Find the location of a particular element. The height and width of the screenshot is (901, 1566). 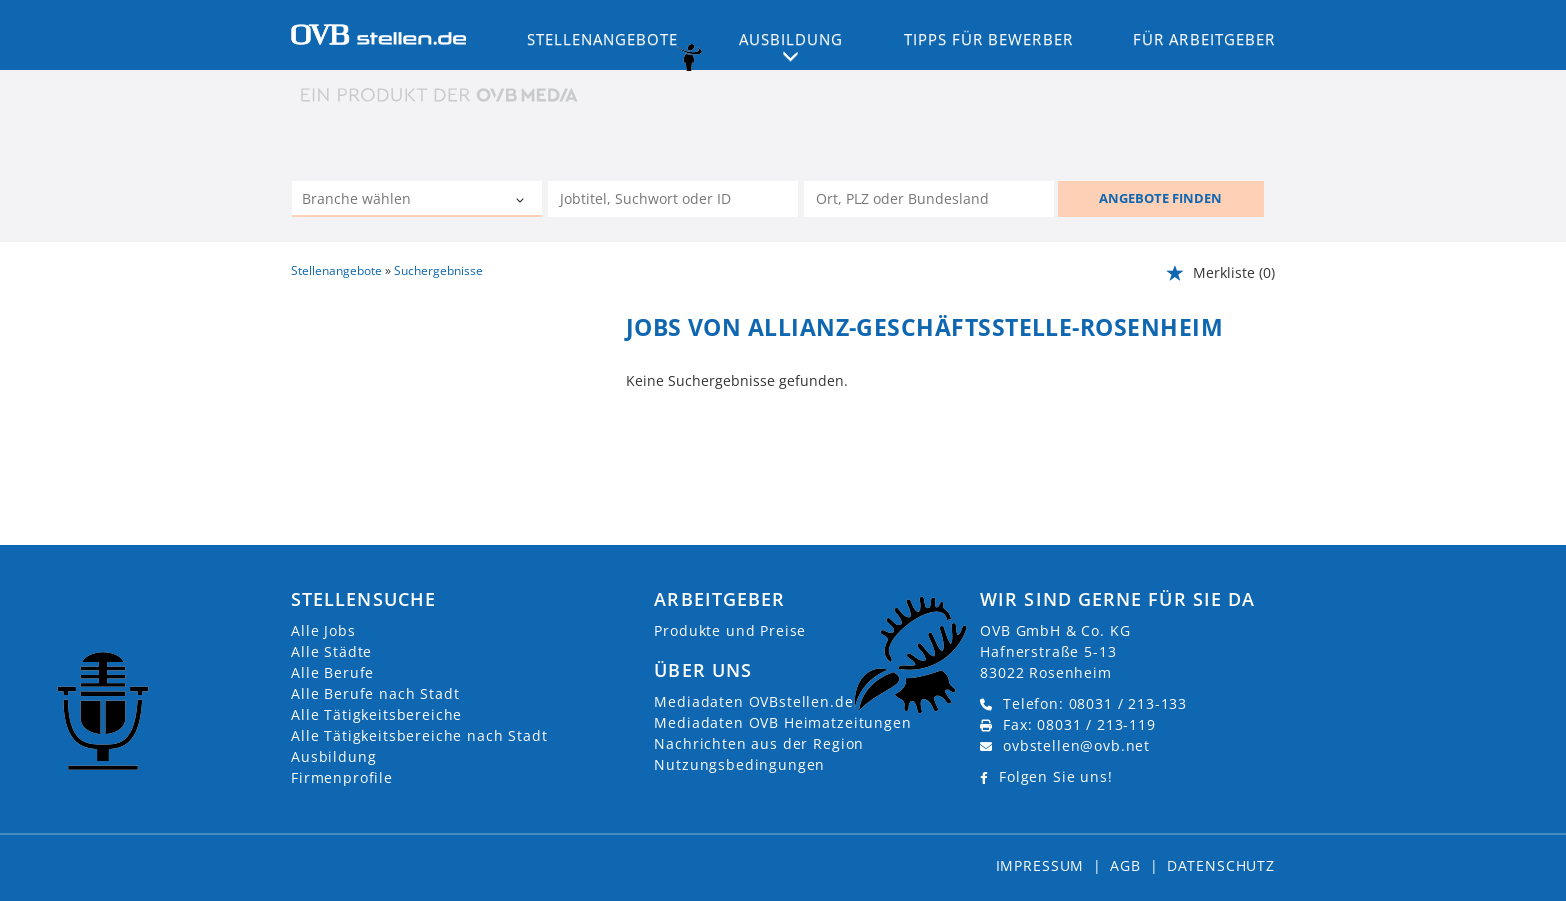

access voice recording features is located at coordinates (103, 711).